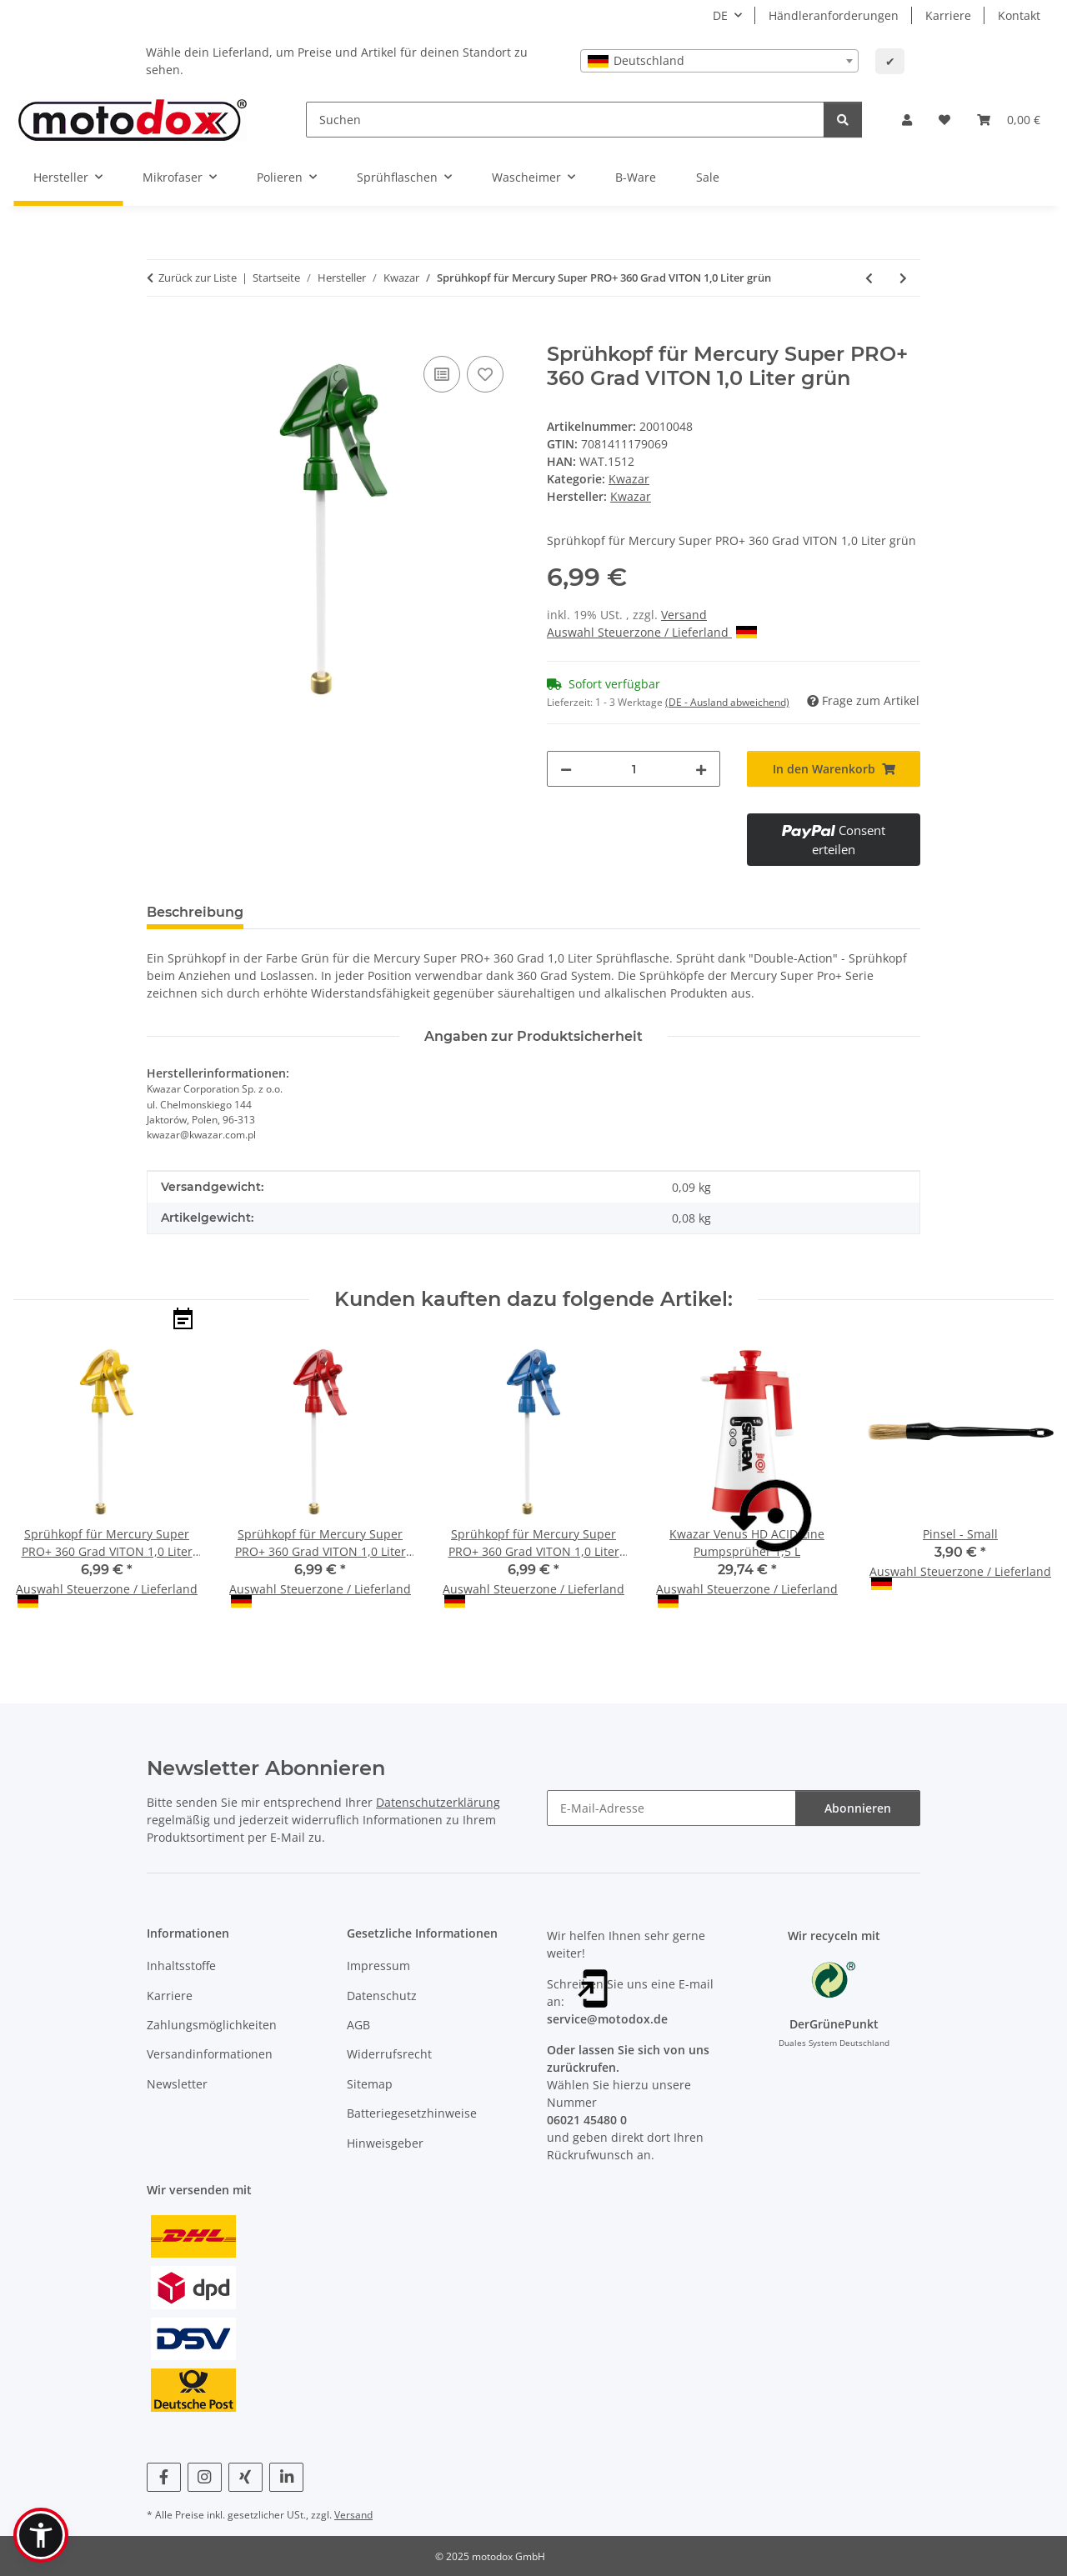 Image resolution: width=1067 pixels, height=2576 pixels. I want to click on add this page or app to your home screen, so click(594, 1988).